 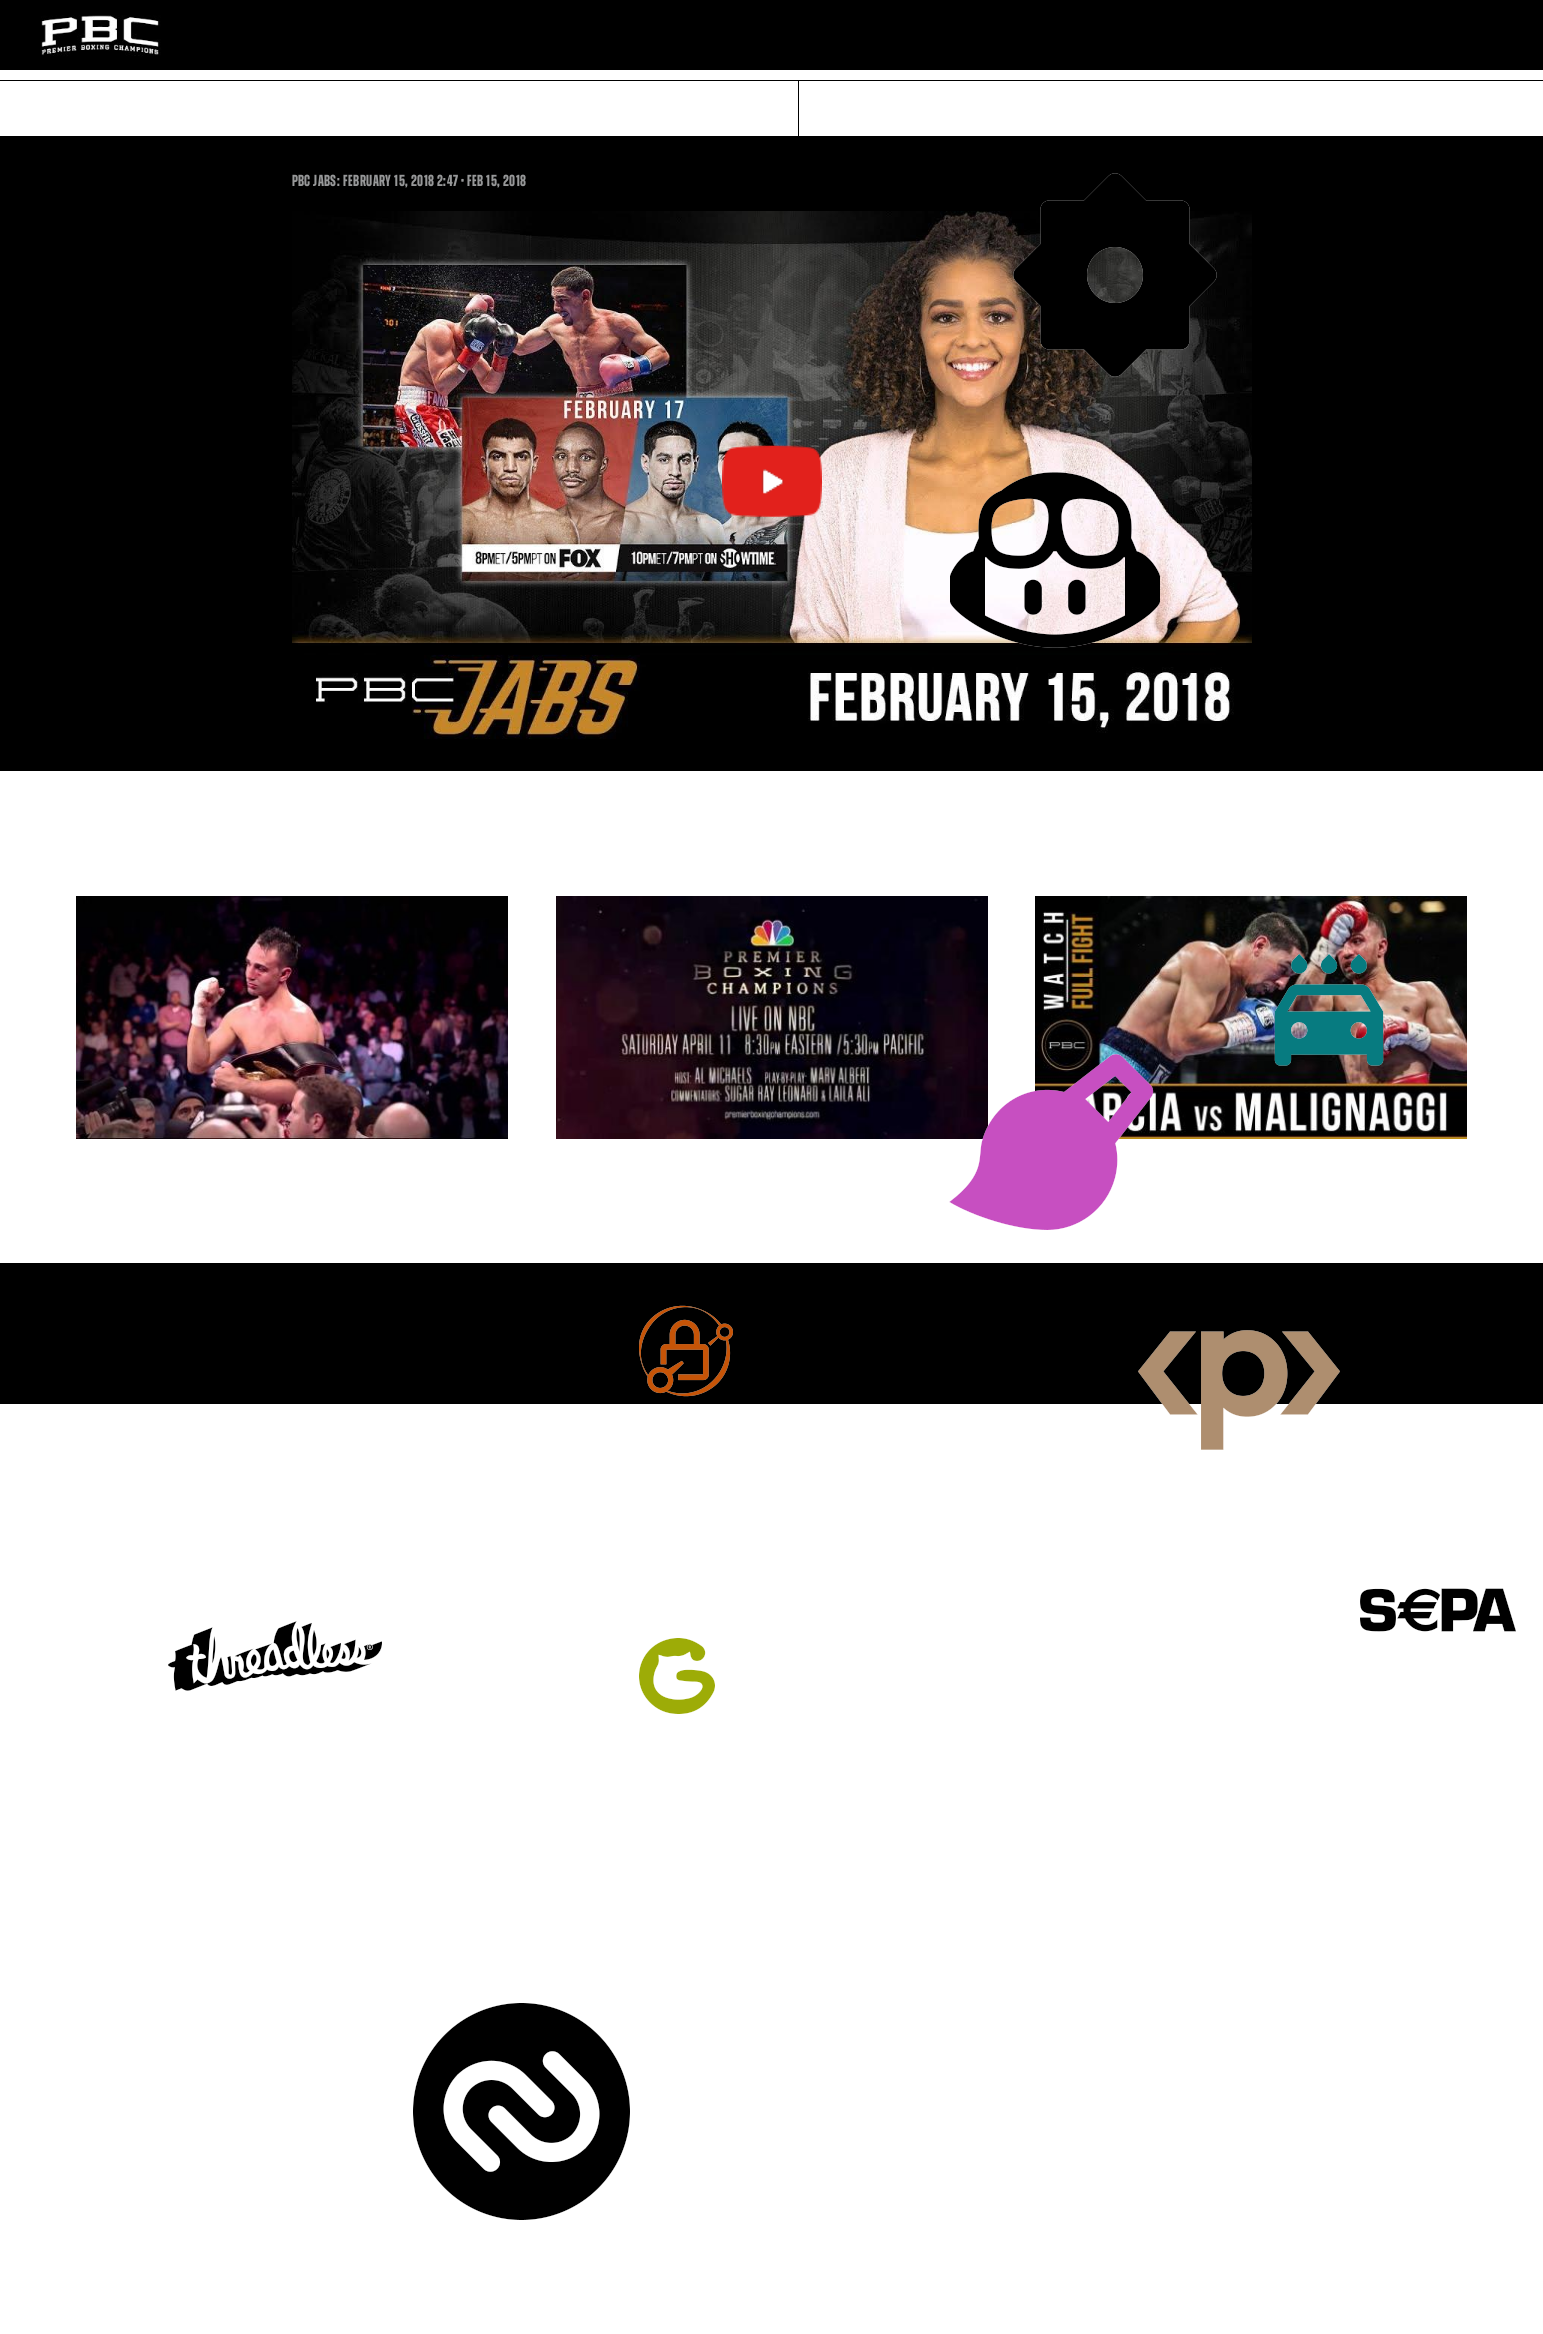 What do you see at coordinates (521, 2111) in the screenshot?
I see `open authy authenticator app` at bounding box center [521, 2111].